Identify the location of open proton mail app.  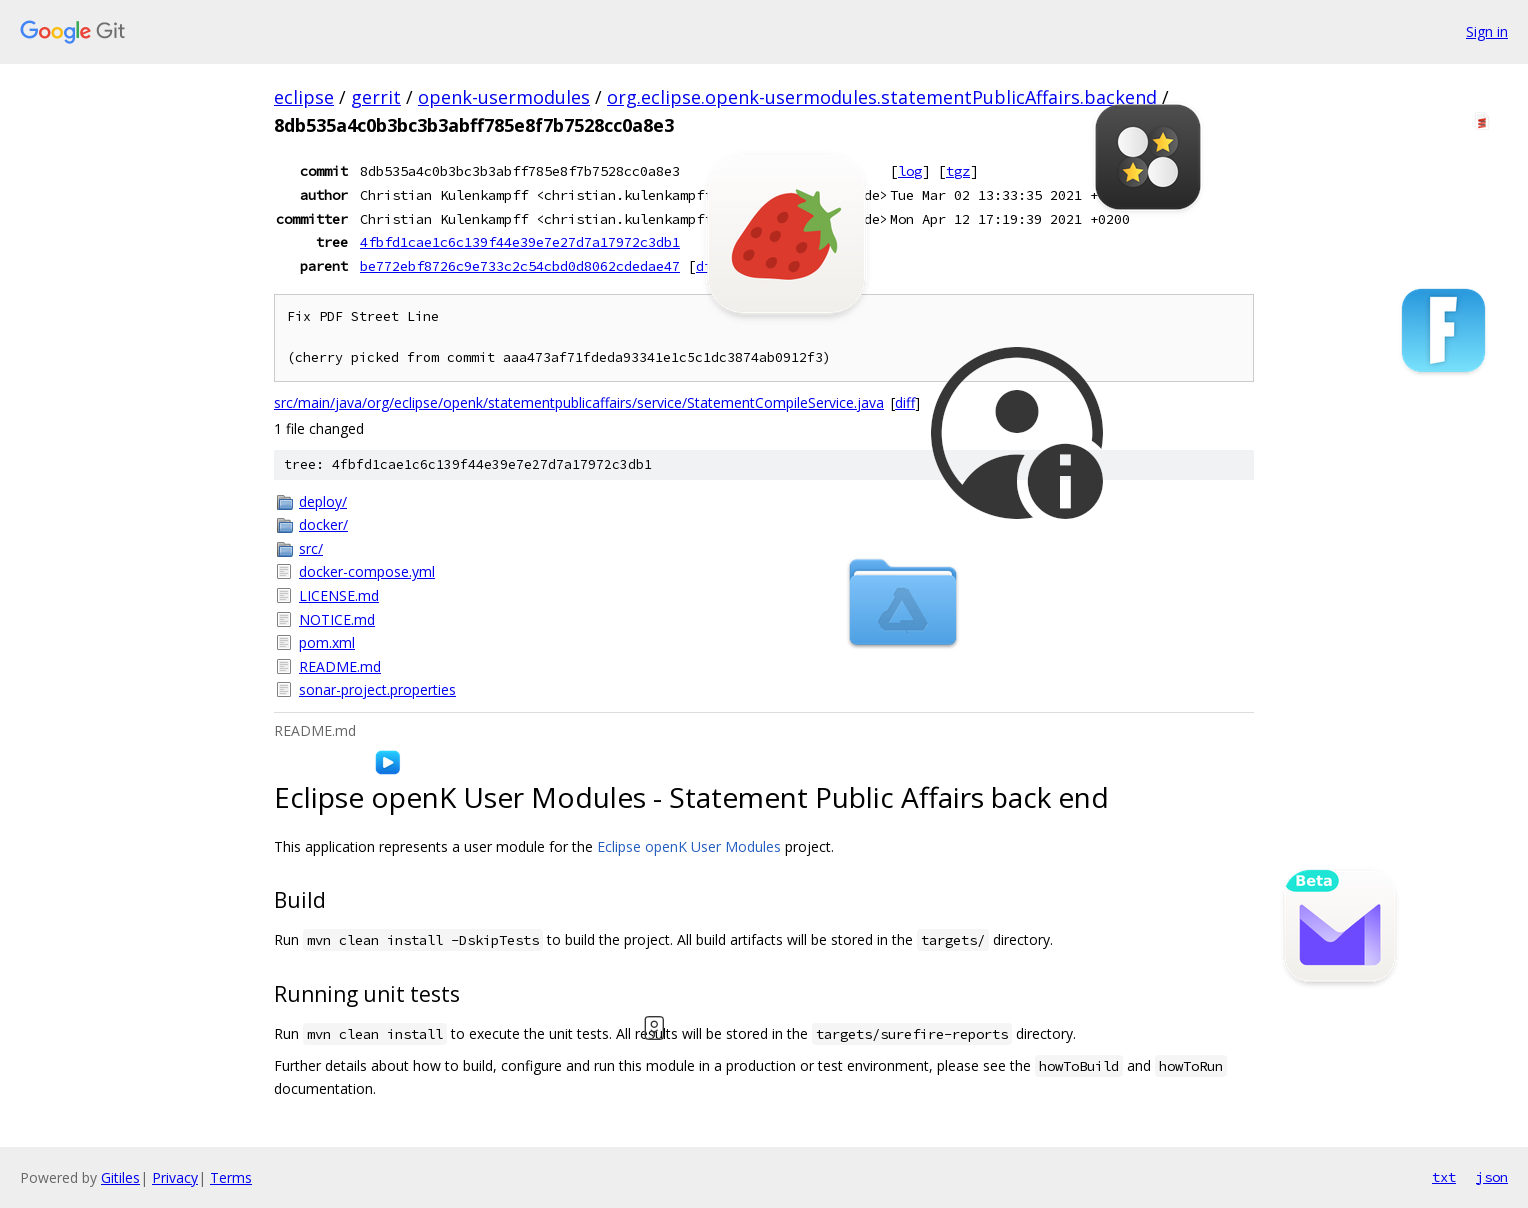
(1340, 926).